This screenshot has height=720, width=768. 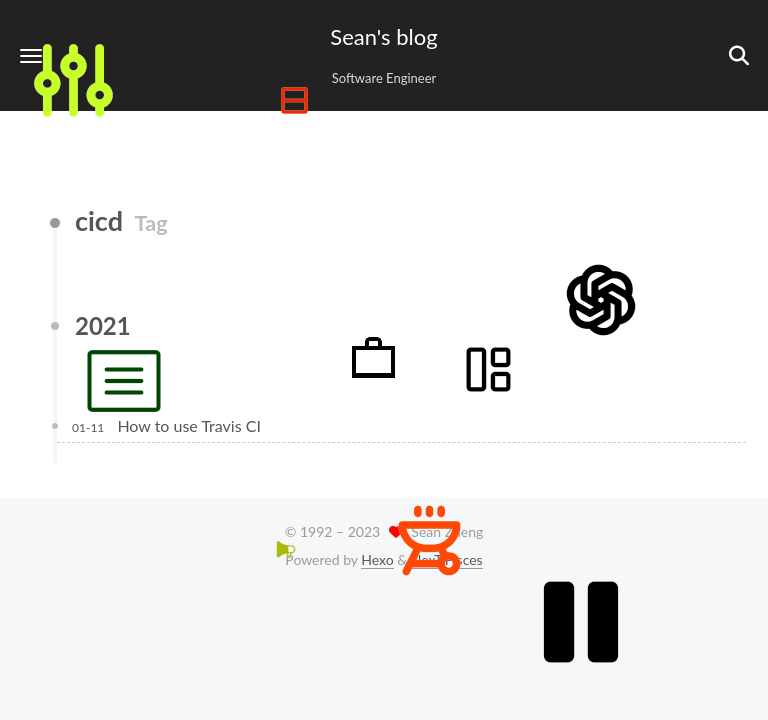 What do you see at coordinates (285, 550) in the screenshot?
I see `make an announcement or broadcast` at bounding box center [285, 550].